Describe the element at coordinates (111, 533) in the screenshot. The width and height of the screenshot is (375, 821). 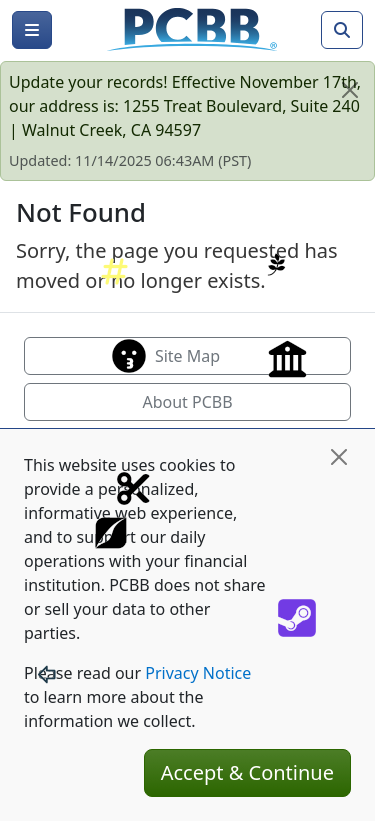
I see `pied piper logo` at that location.